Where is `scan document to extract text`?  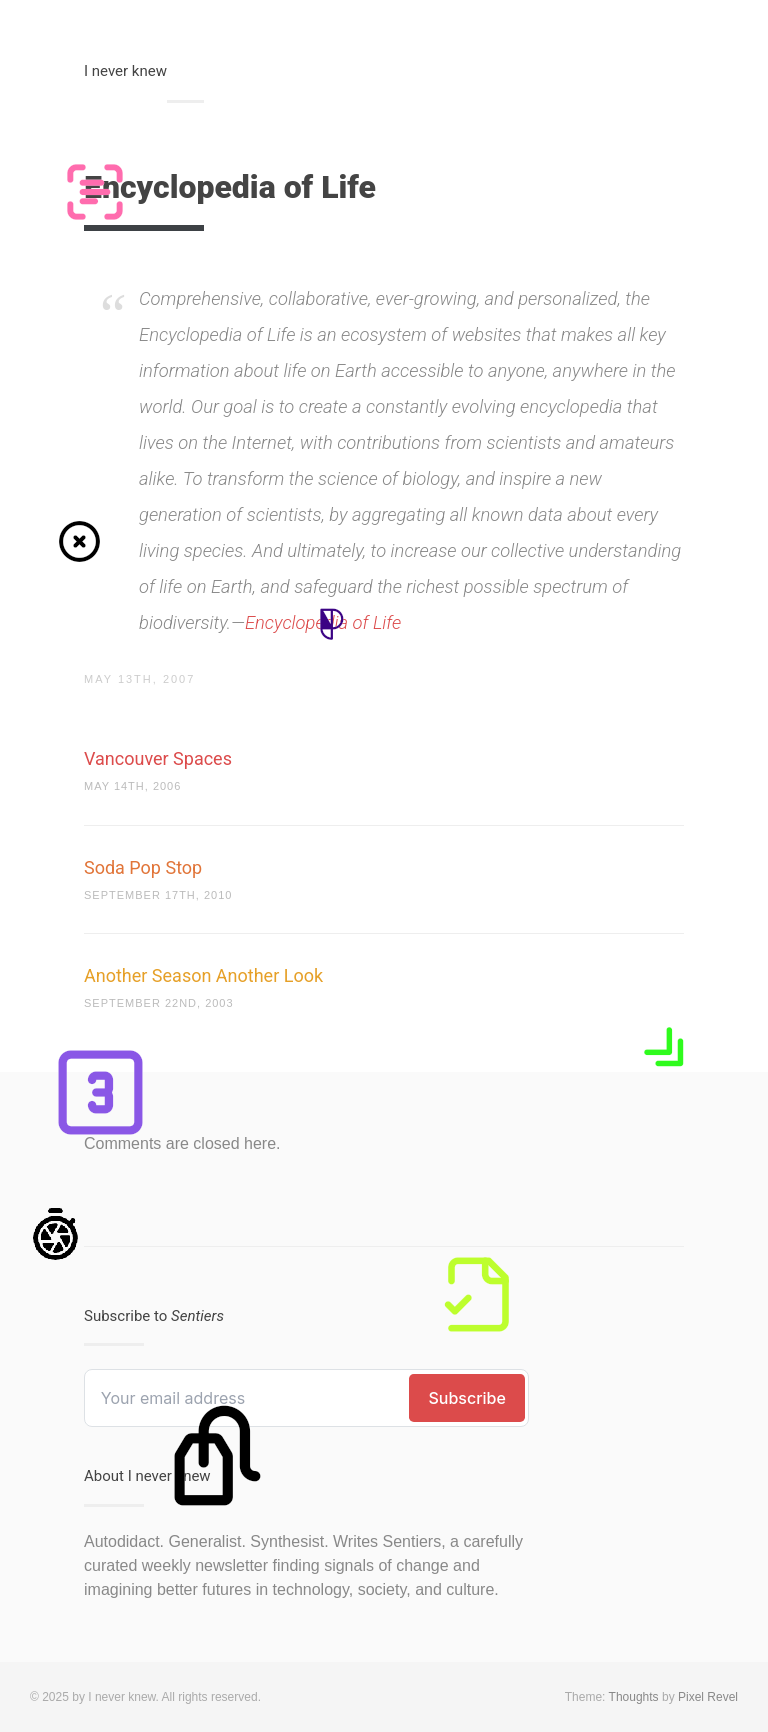
scan document to extract text is located at coordinates (95, 192).